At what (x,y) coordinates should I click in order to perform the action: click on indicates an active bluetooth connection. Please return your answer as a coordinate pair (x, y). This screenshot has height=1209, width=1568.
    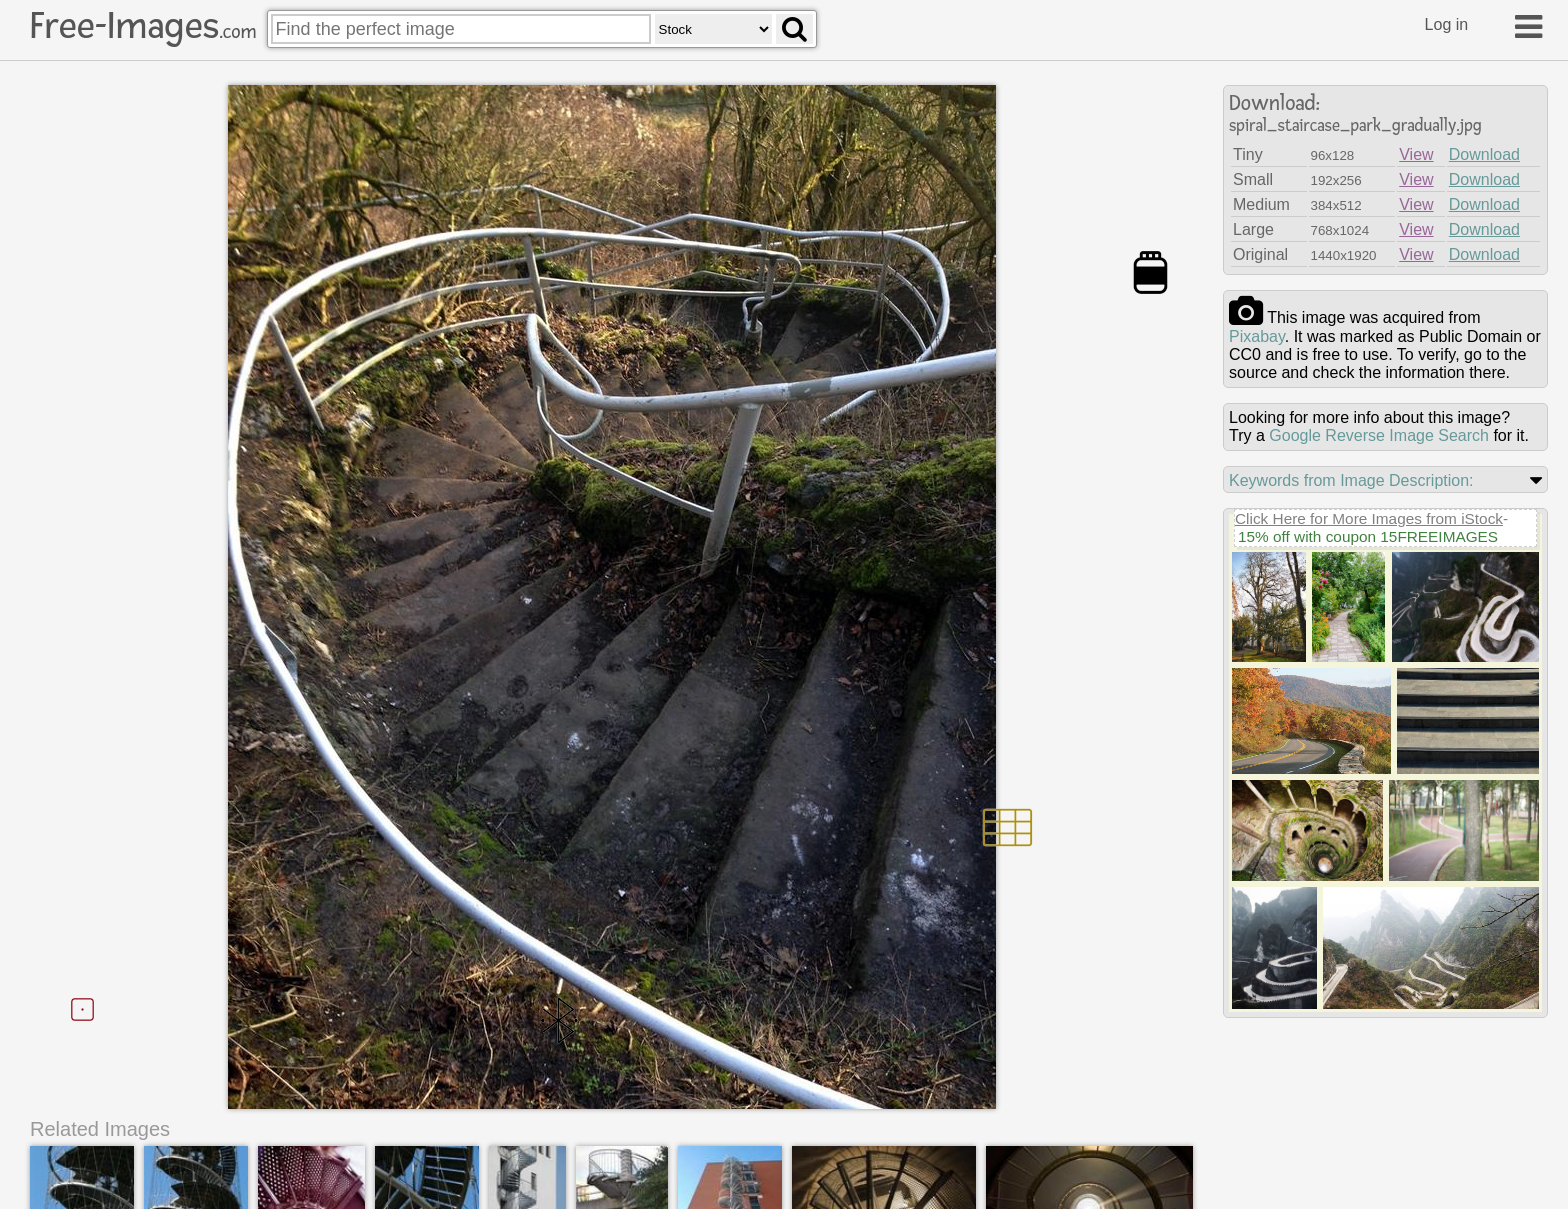
    Looking at the image, I should click on (558, 1020).